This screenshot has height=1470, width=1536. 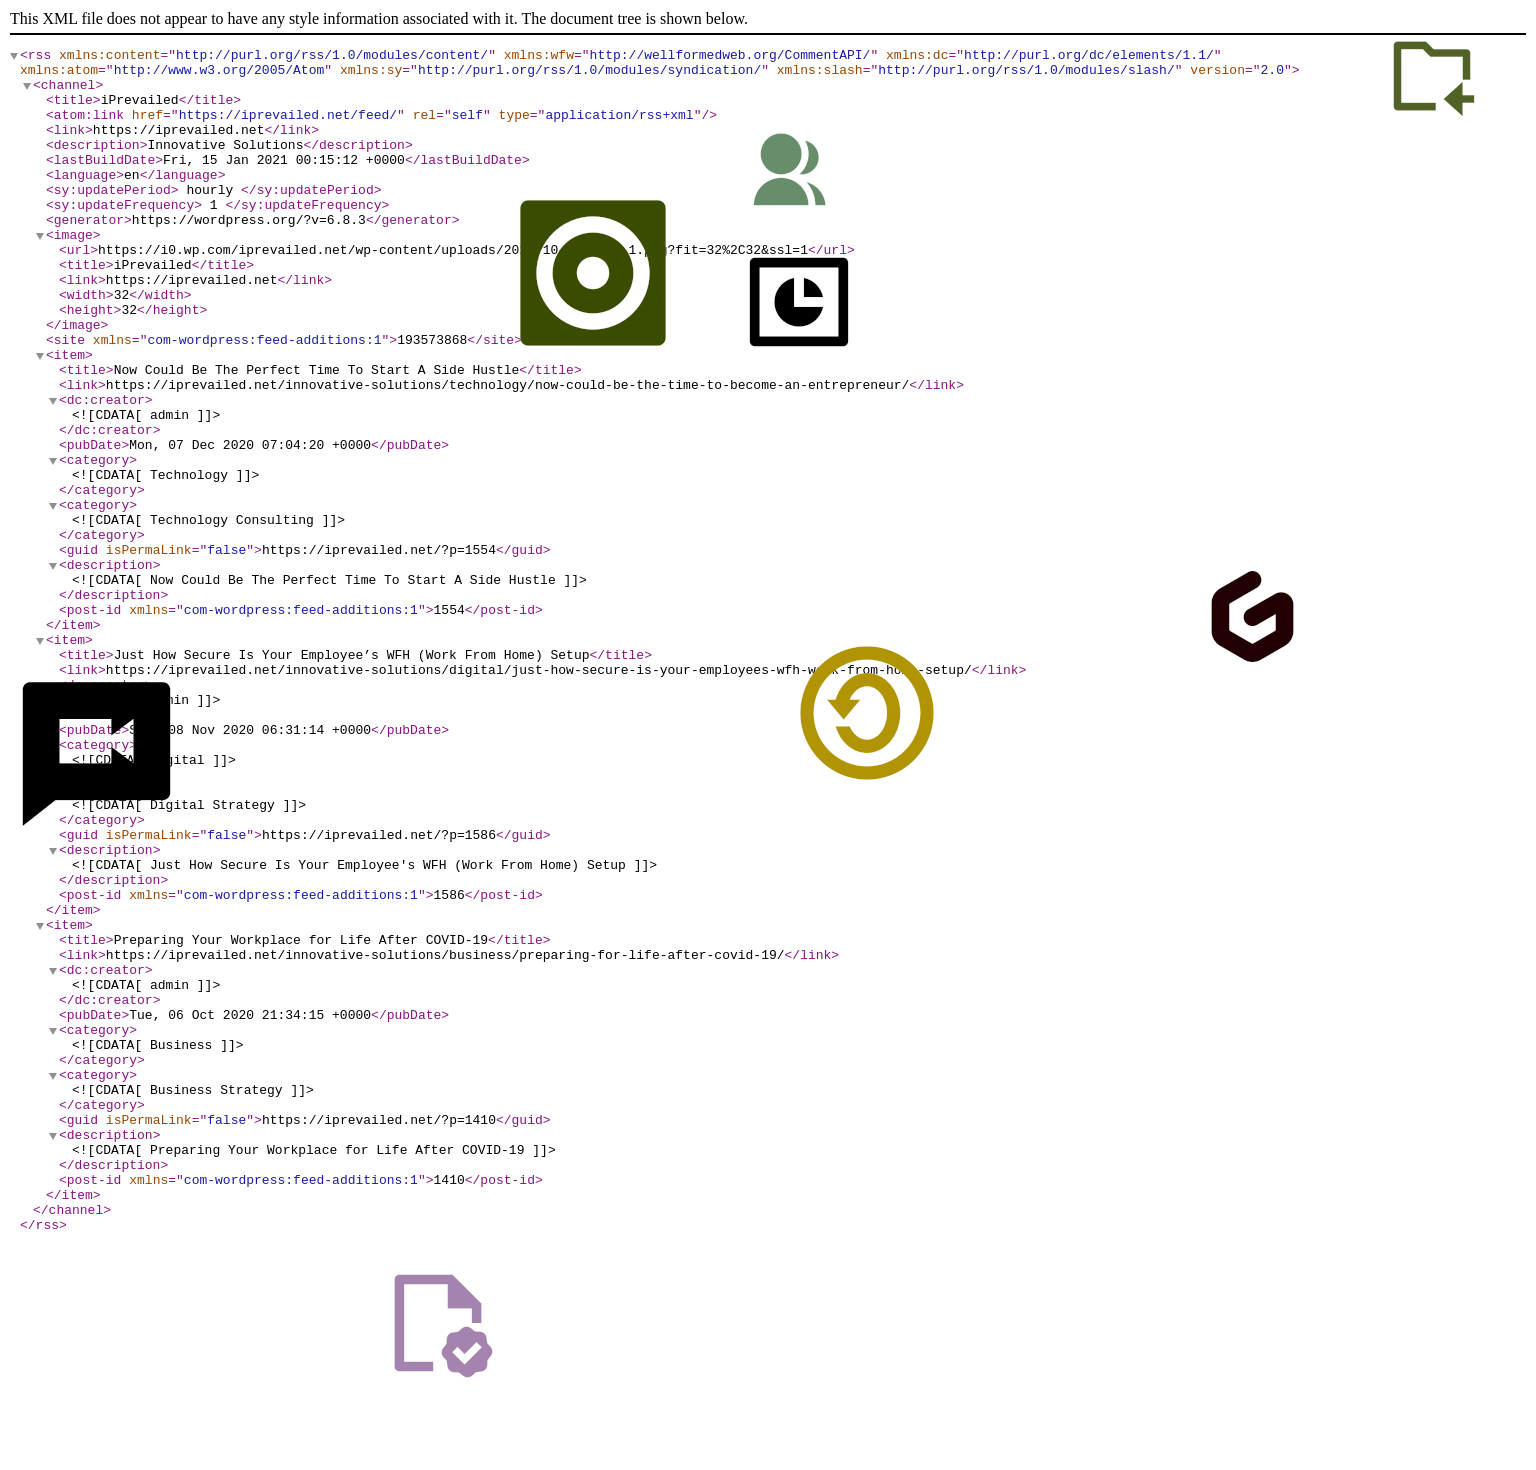 What do you see at coordinates (96, 748) in the screenshot?
I see `start a video chat` at bounding box center [96, 748].